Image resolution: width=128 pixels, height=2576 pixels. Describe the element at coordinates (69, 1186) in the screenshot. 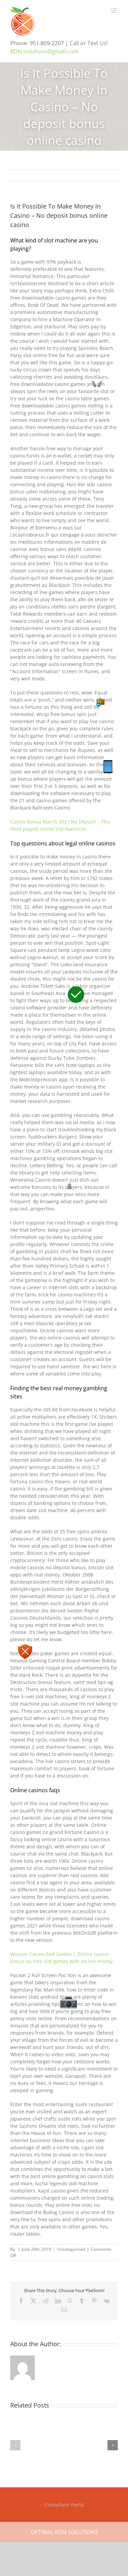

I see `view computer or system hardware information` at that location.